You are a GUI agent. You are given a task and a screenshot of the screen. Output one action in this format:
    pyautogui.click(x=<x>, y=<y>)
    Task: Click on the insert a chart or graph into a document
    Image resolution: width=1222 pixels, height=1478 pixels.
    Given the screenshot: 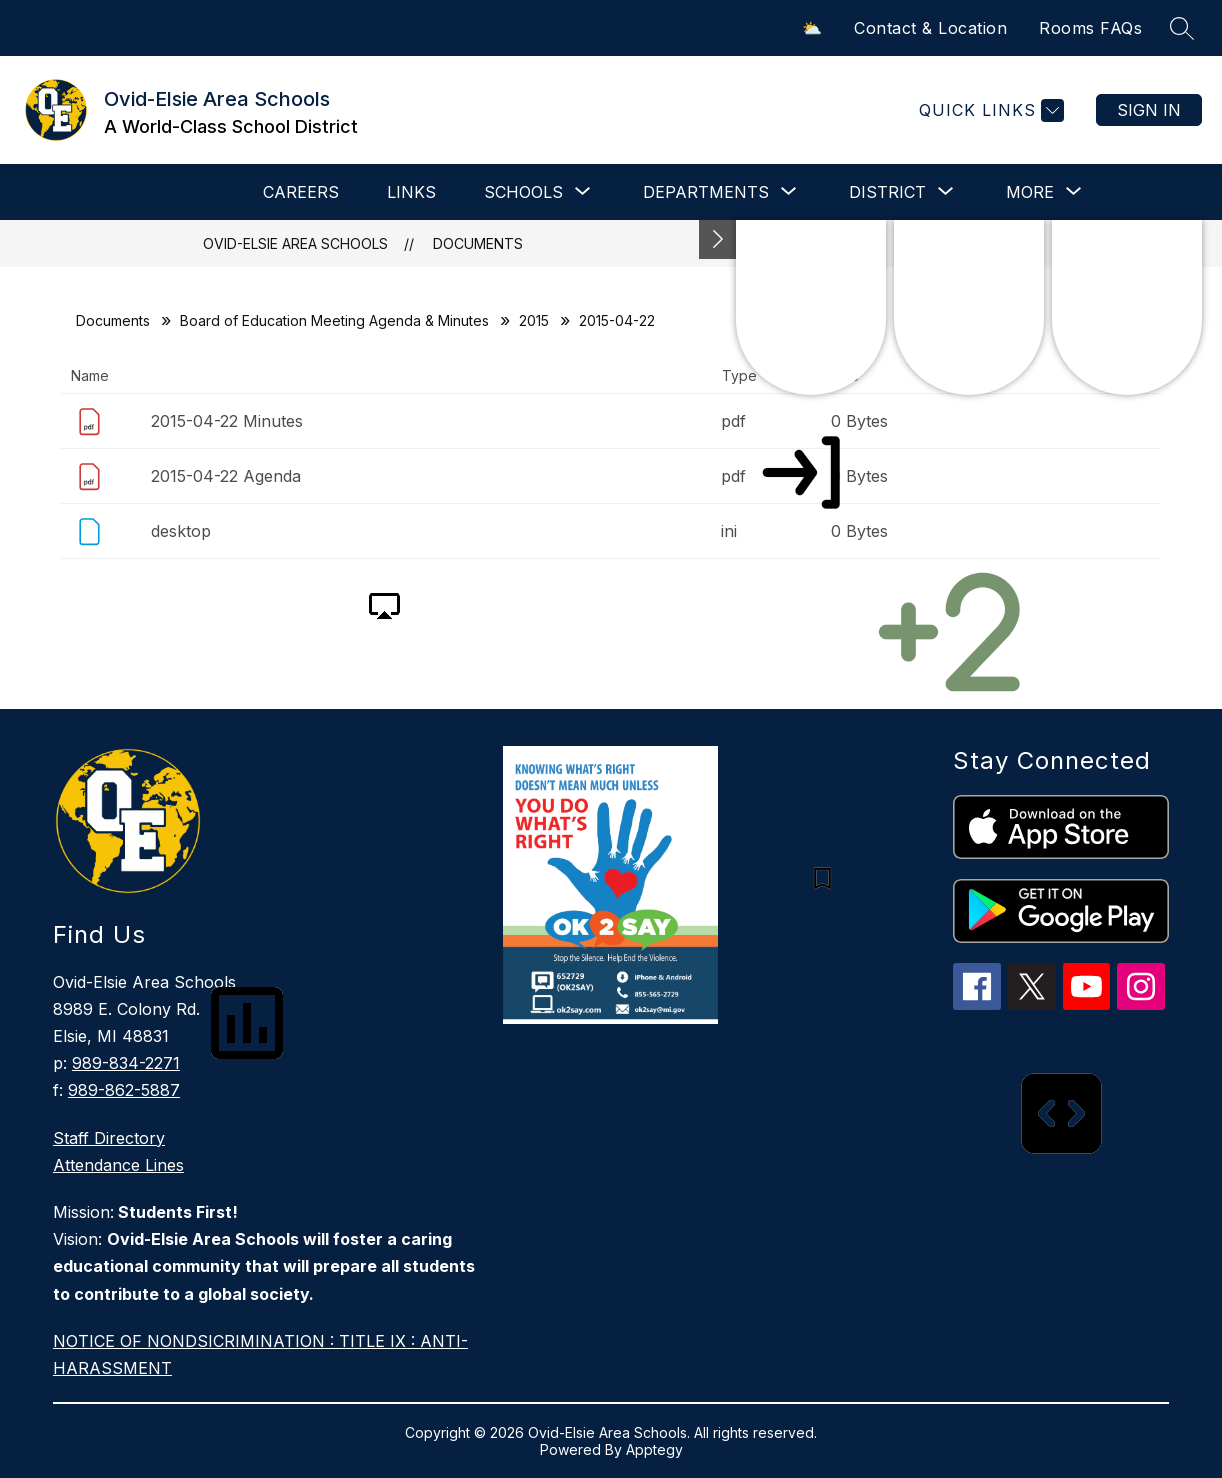 What is the action you would take?
    pyautogui.click(x=247, y=1023)
    